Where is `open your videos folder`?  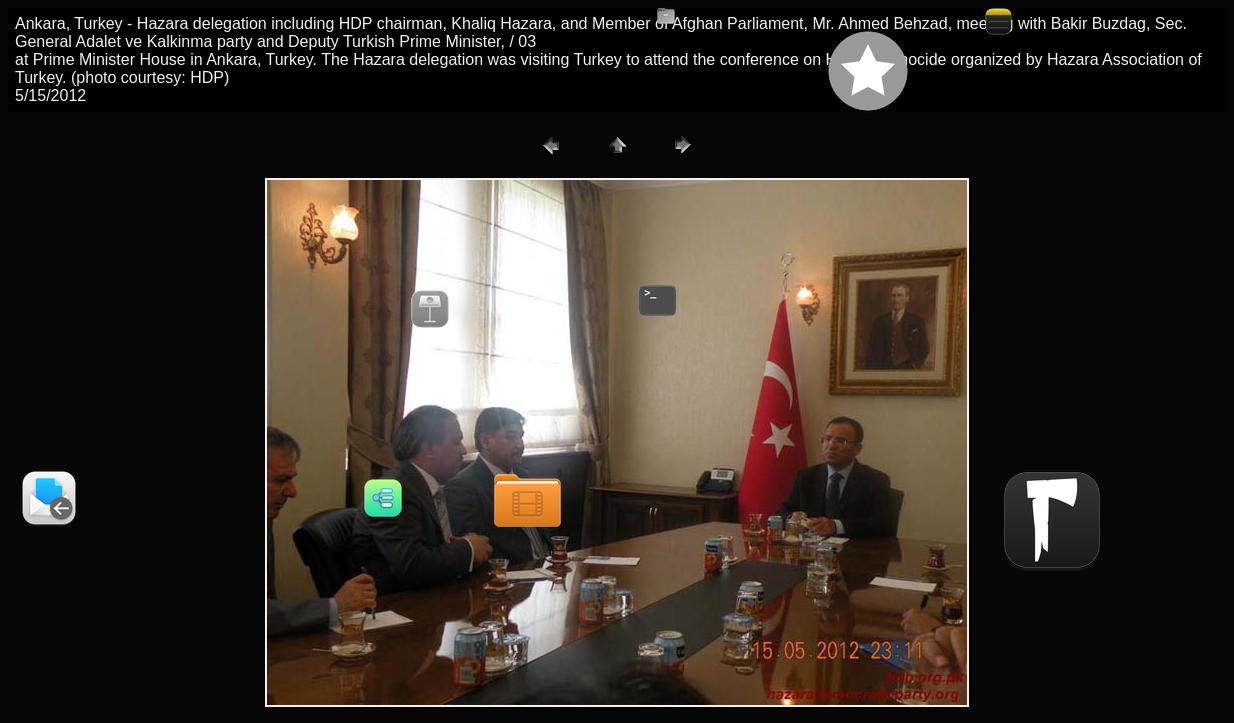
open your videos folder is located at coordinates (527, 500).